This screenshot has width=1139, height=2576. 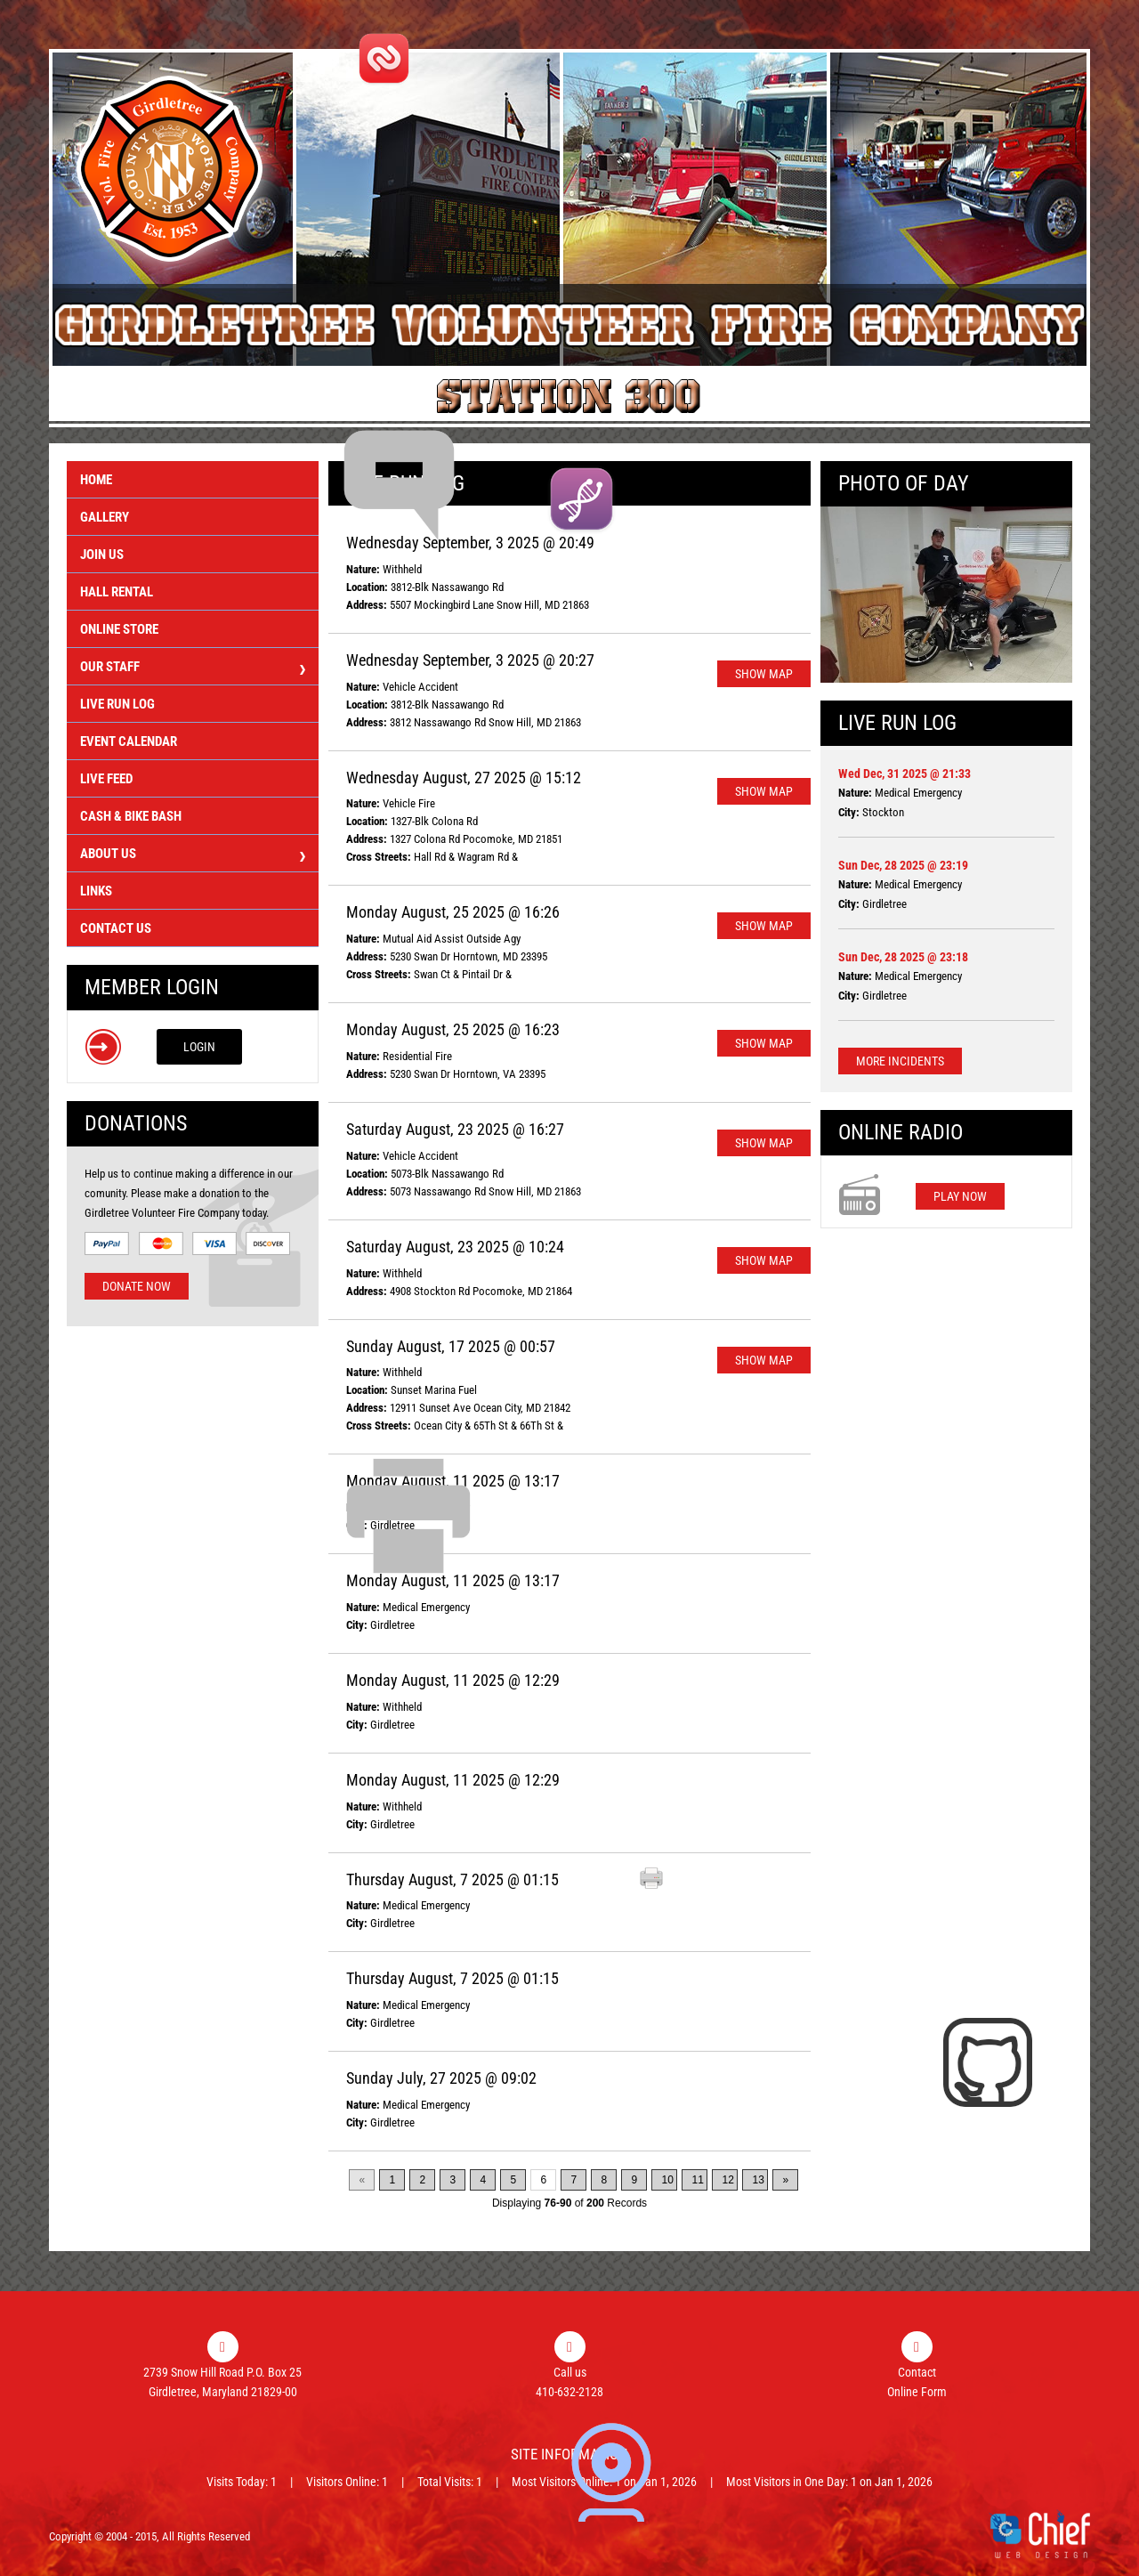 I want to click on indicates user is busy or unavailable for chat, so click(x=399, y=485).